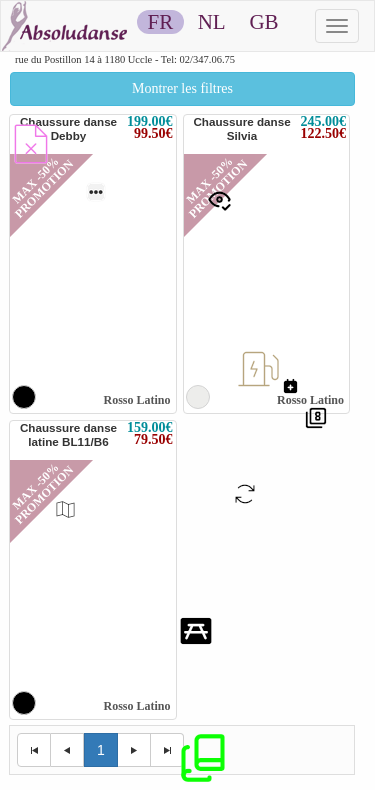 Image resolution: width=375 pixels, height=790 pixels. I want to click on view other applications or categories, so click(96, 192).